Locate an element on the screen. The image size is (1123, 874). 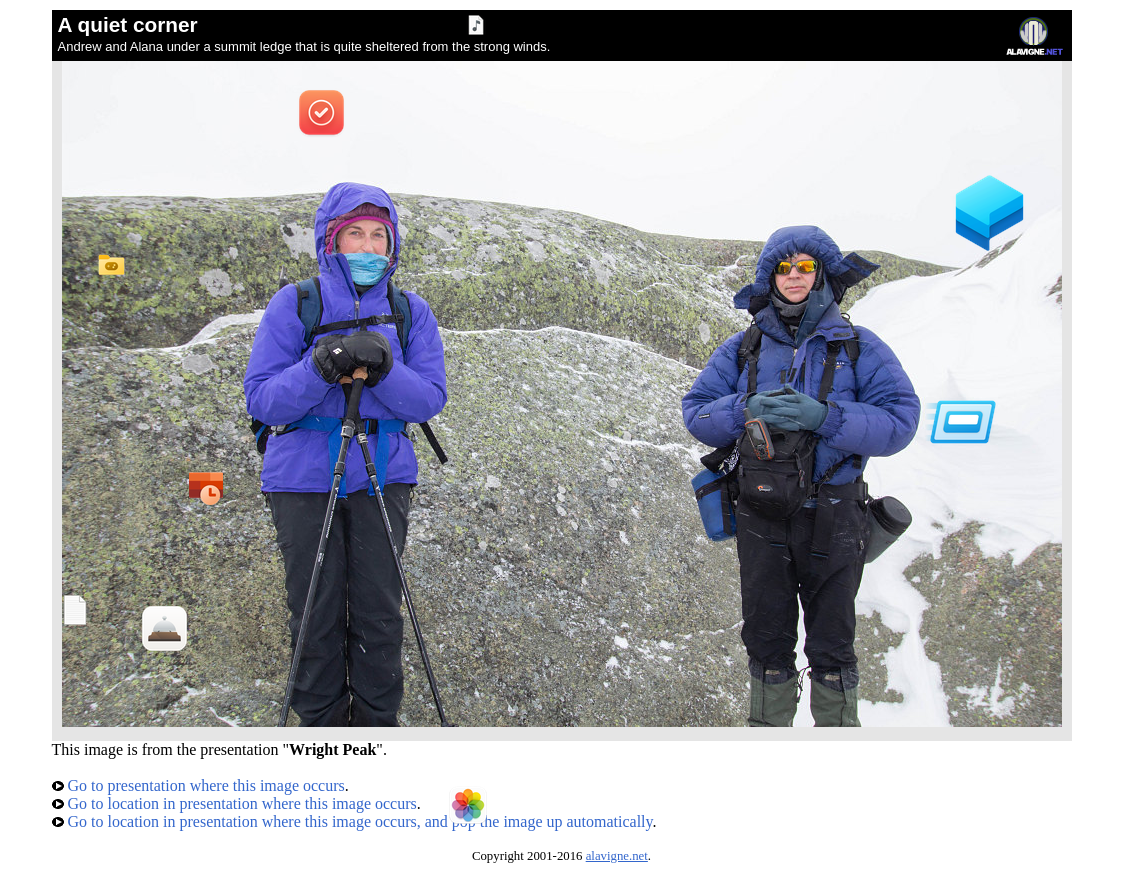
open your games folder is located at coordinates (111, 265).